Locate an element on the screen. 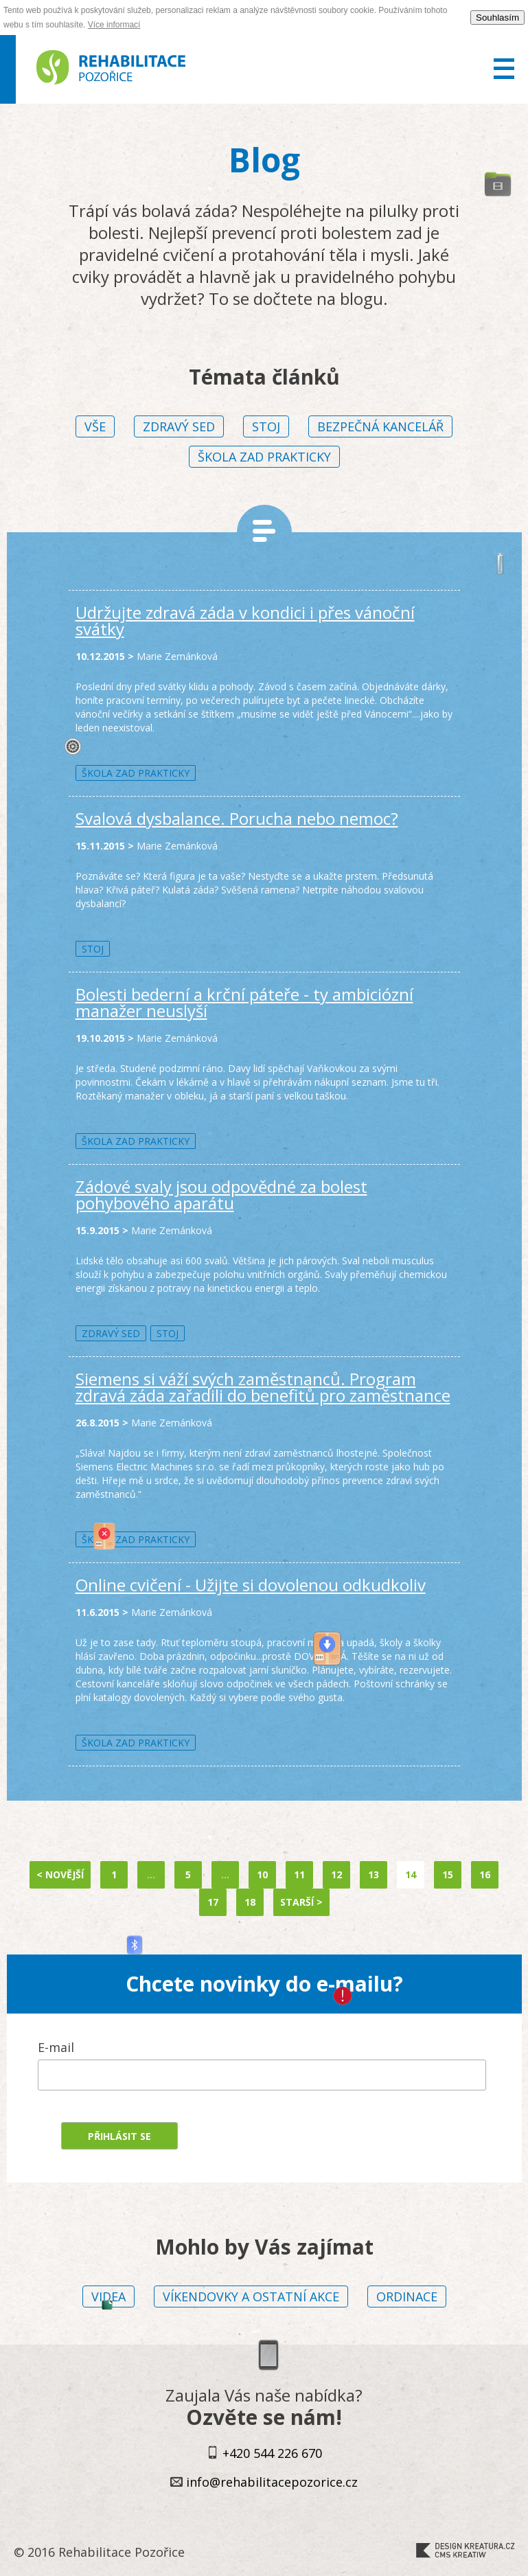 The height and width of the screenshot is (2576, 528). indicates a package scheduled for removal is located at coordinates (104, 1536).